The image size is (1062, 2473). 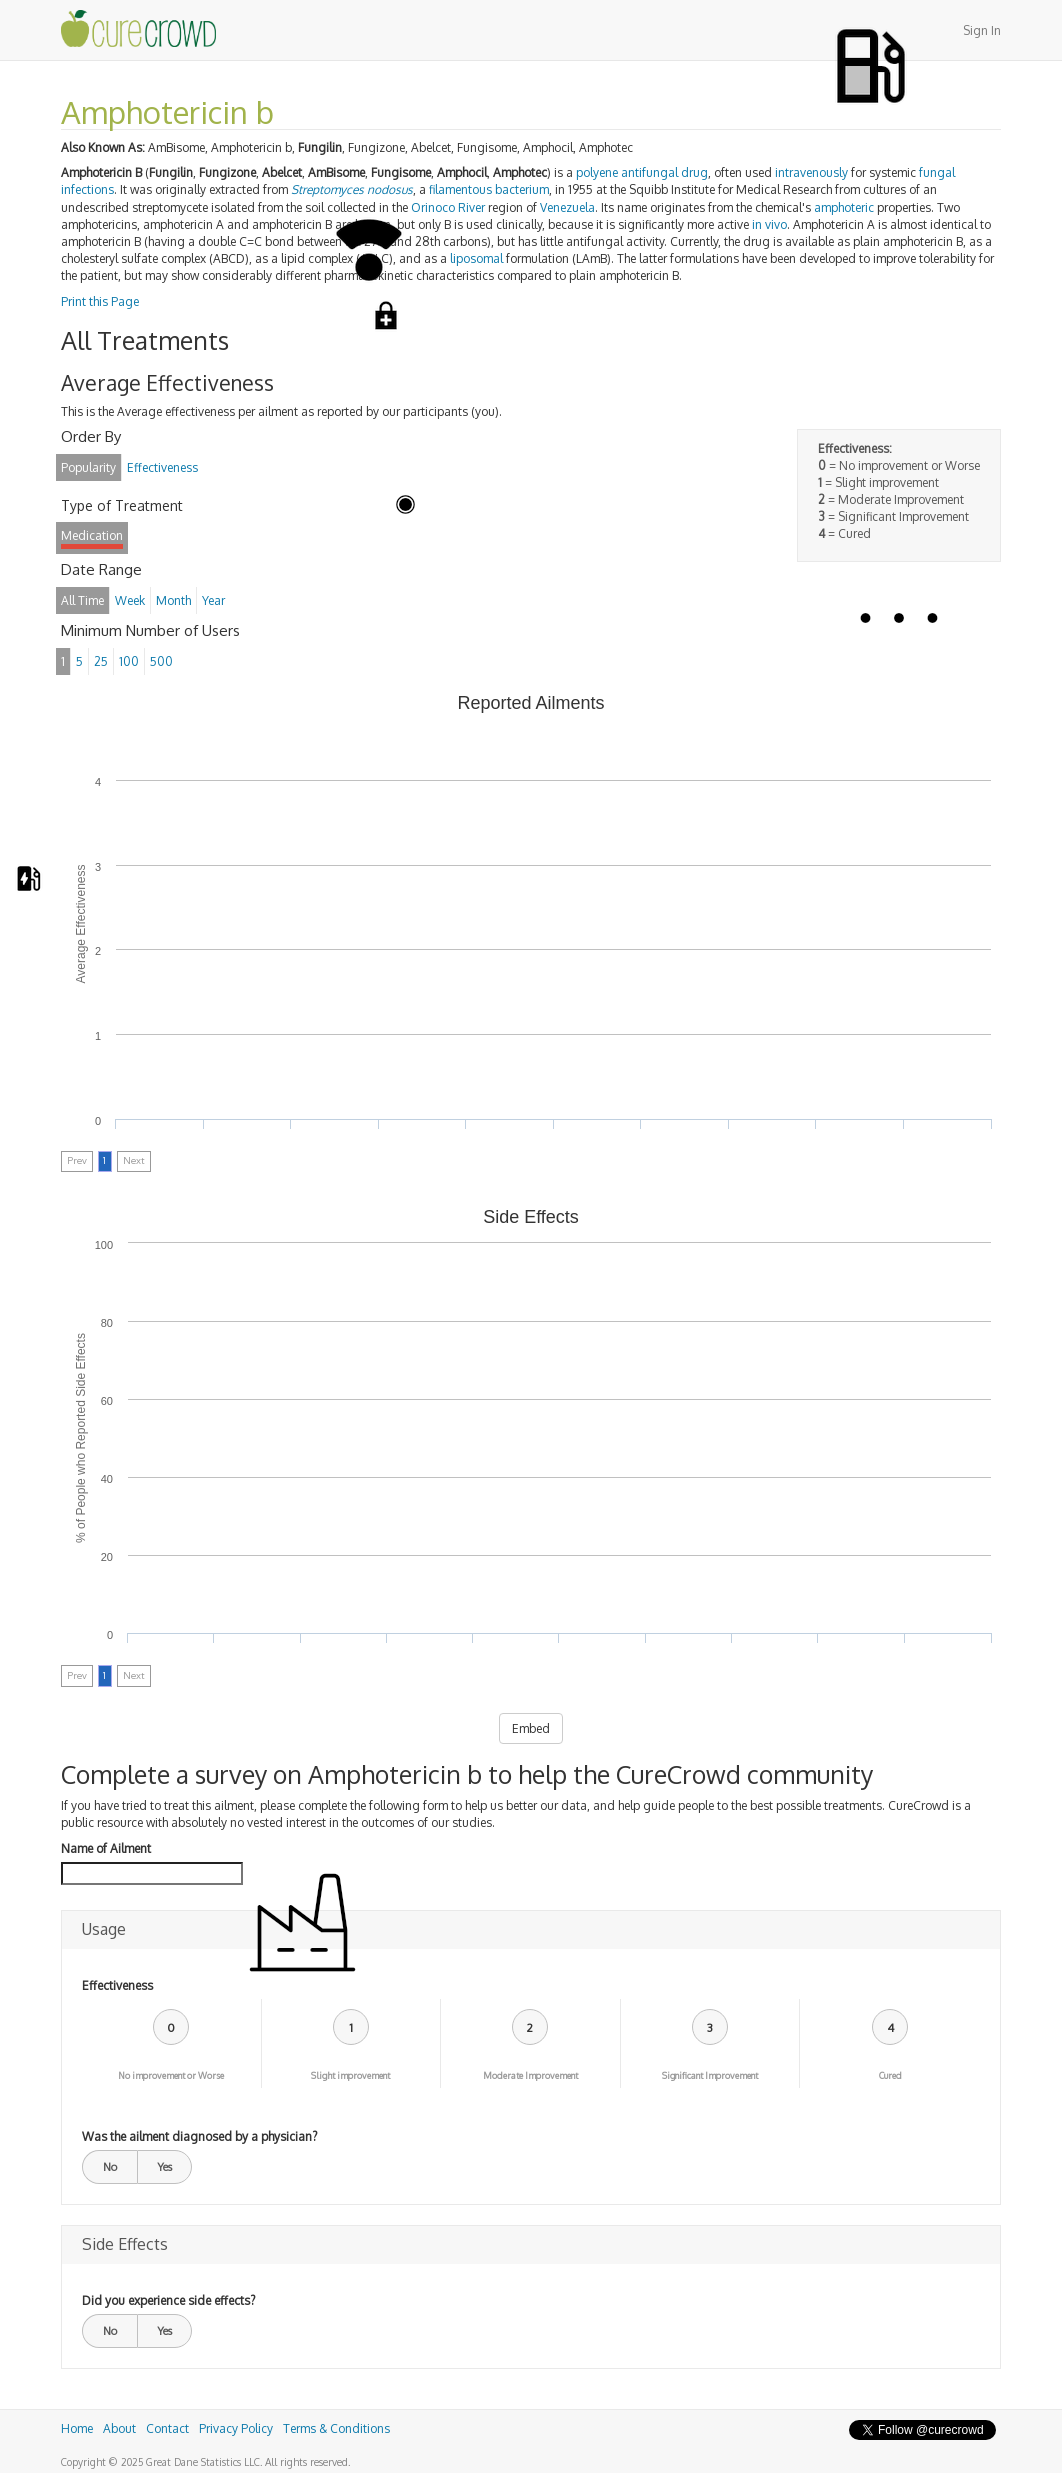 I want to click on access more options or actions, so click(x=899, y=618).